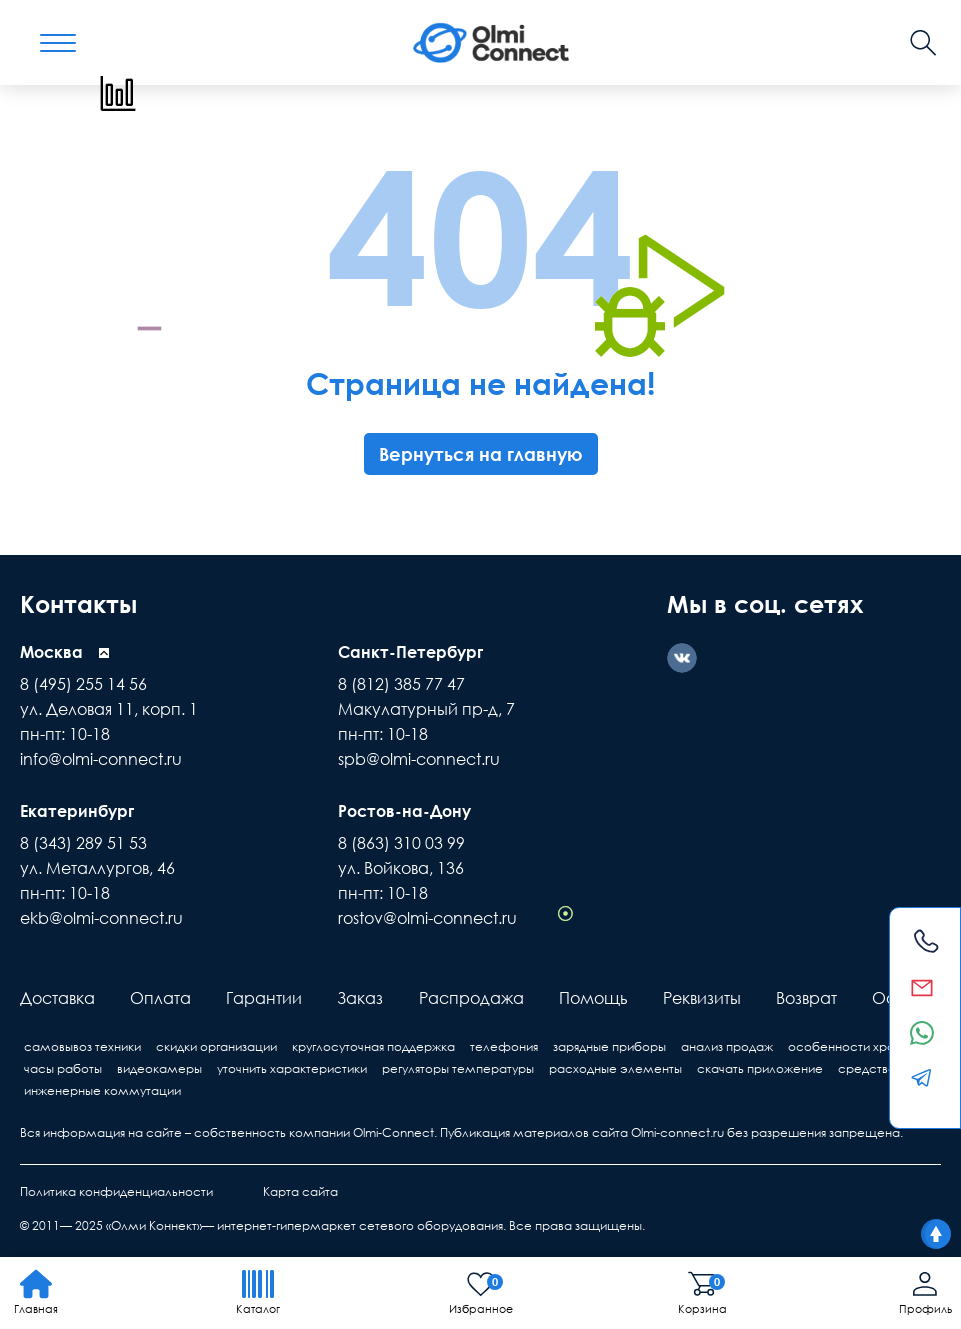  Describe the element at coordinates (665, 287) in the screenshot. I see `start debugging session` at that location.